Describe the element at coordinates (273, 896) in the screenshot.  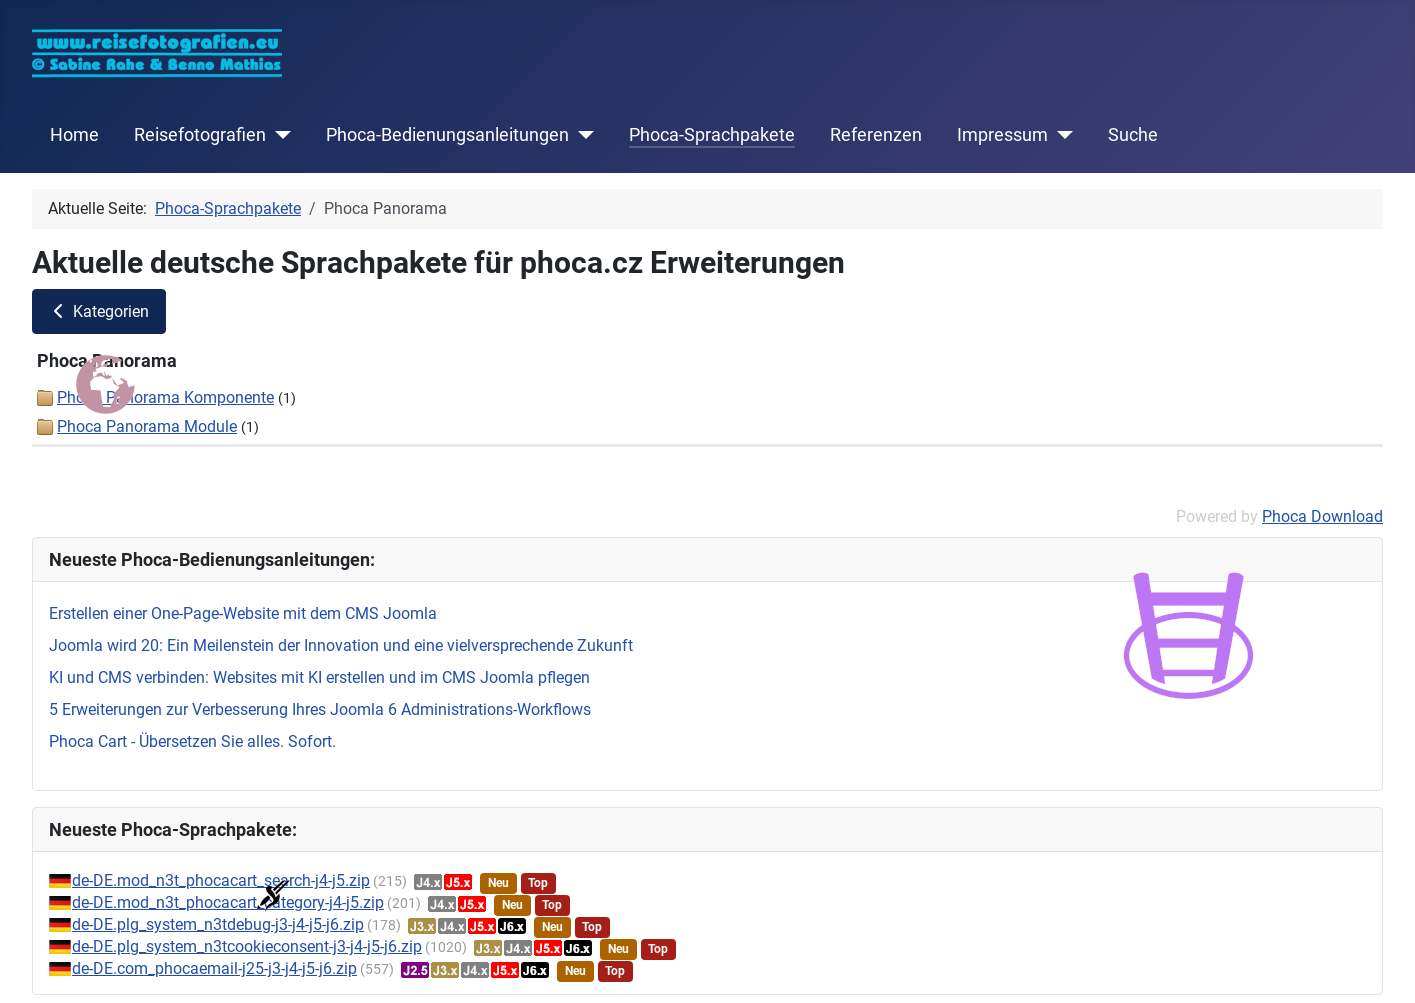
I see `access weapons or combat equipment` at that location.